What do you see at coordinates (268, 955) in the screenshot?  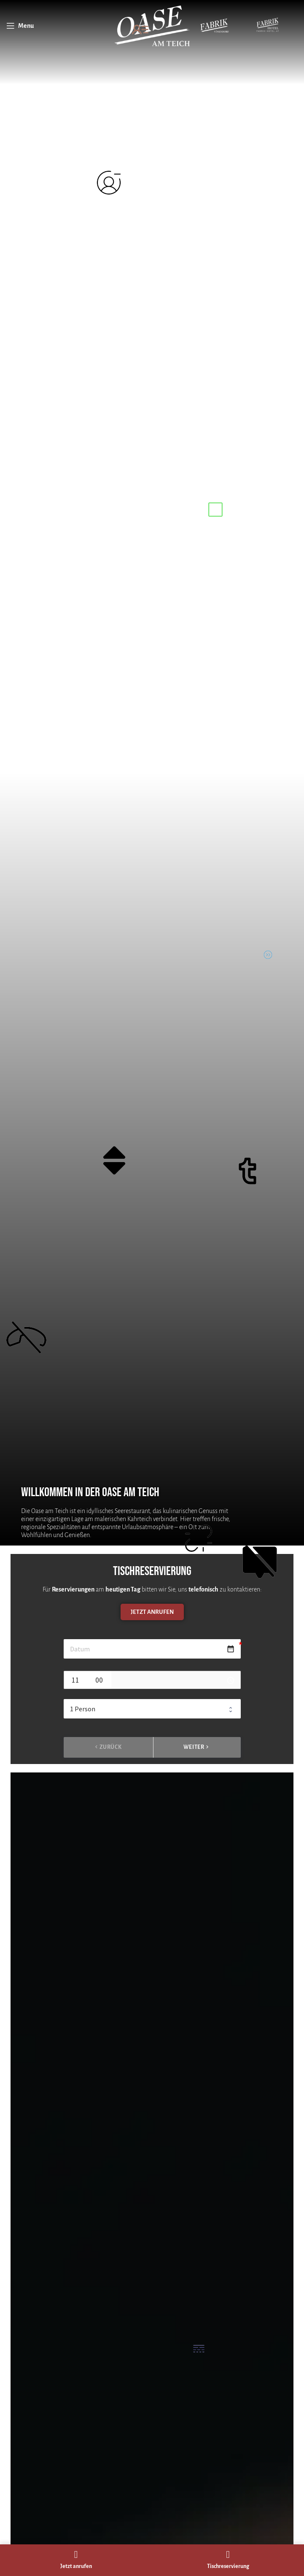 I see `skip forward or advance to end` at bounding box center [268, 955].